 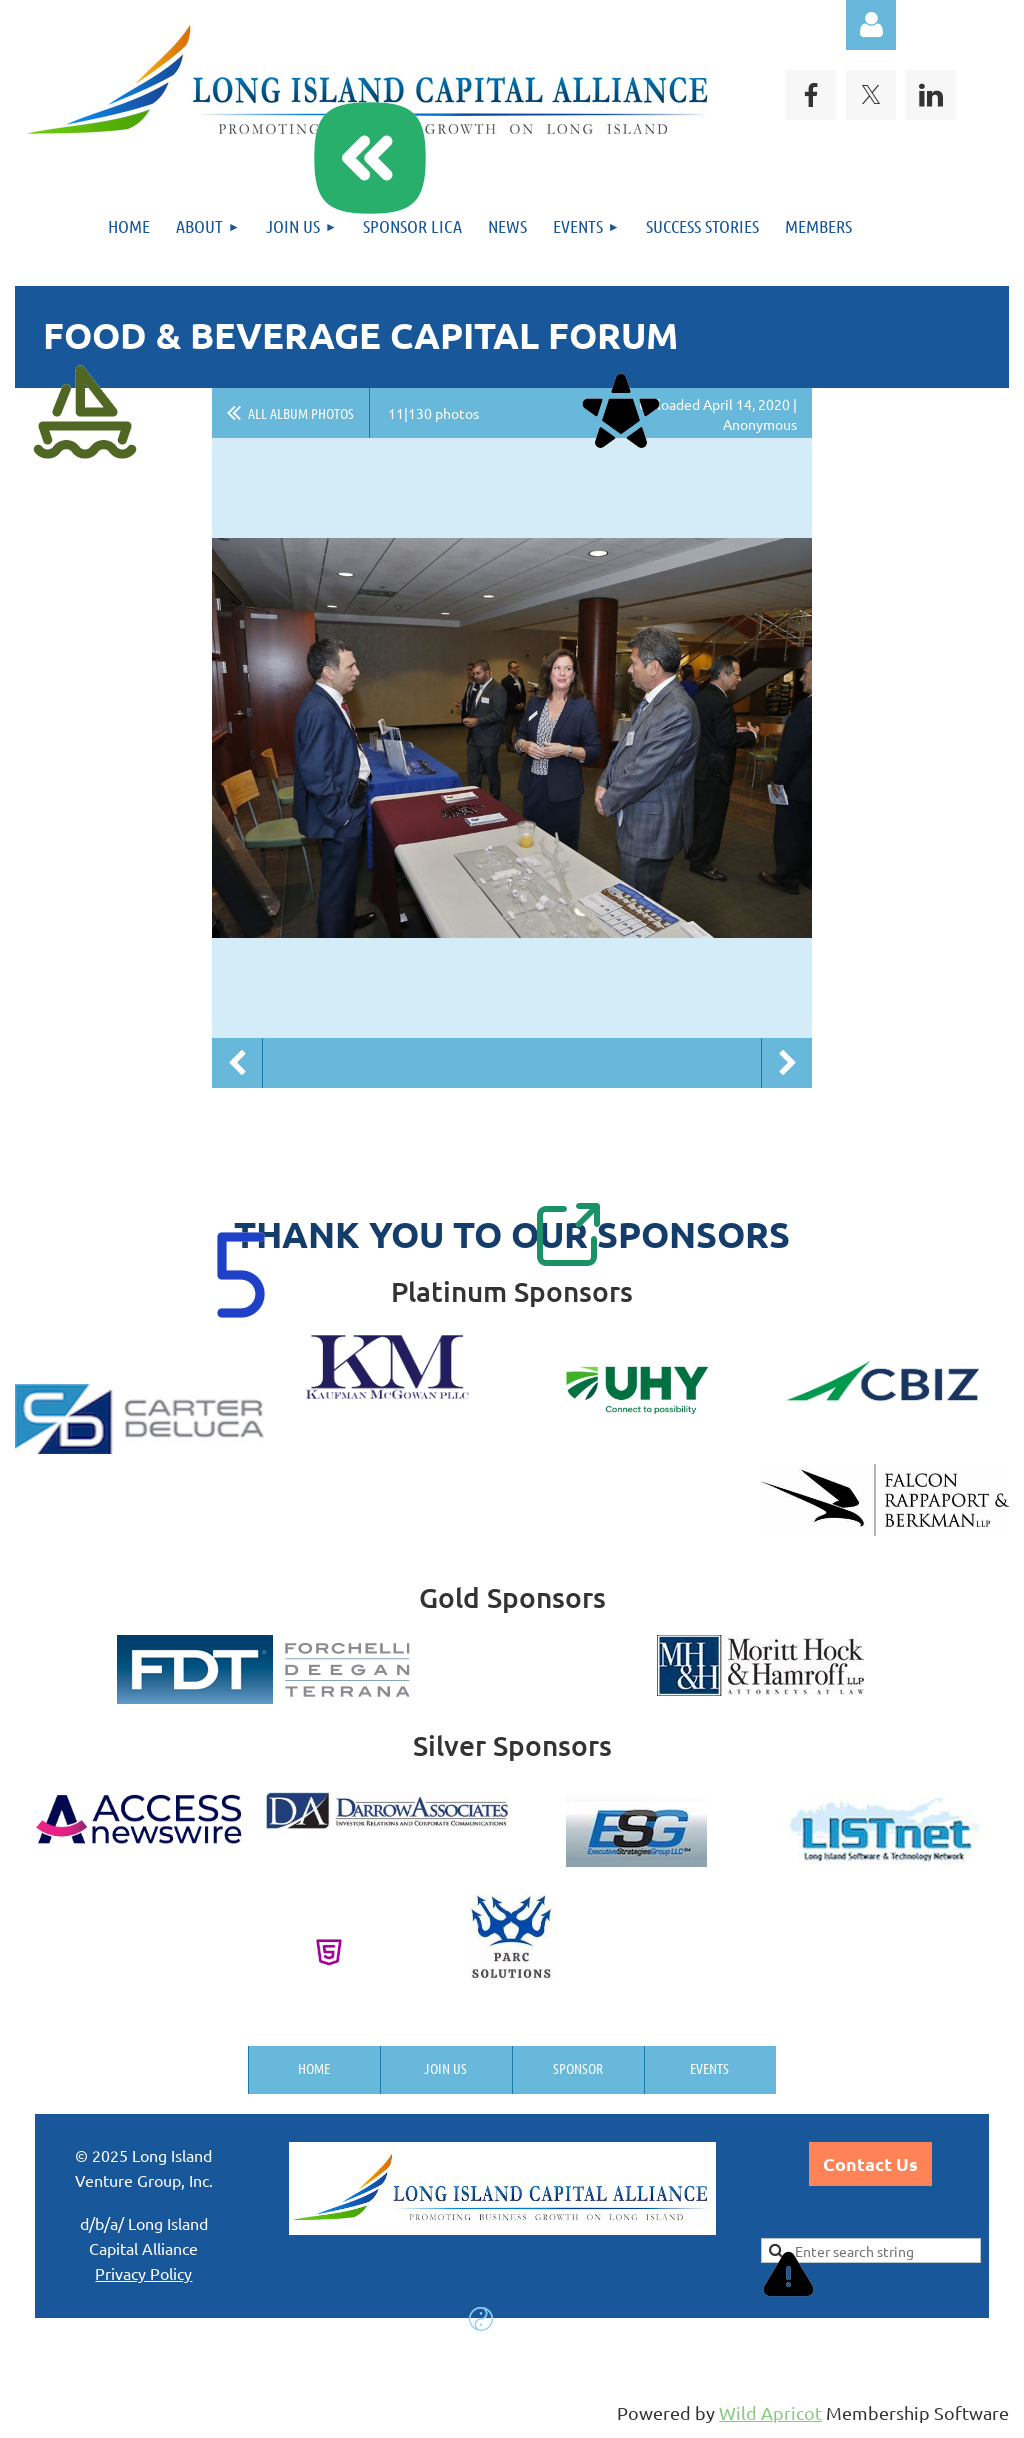 I want to click on go back to the previous screen, so click(x=370, y=158).